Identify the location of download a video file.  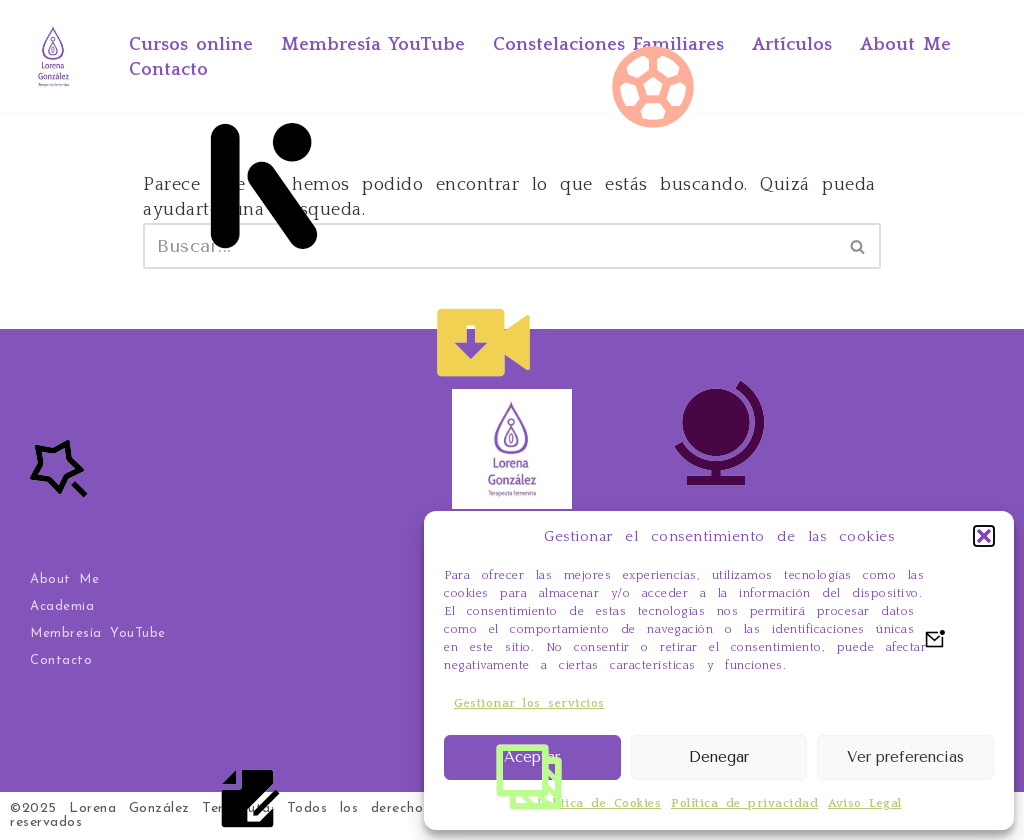
(483, 342).